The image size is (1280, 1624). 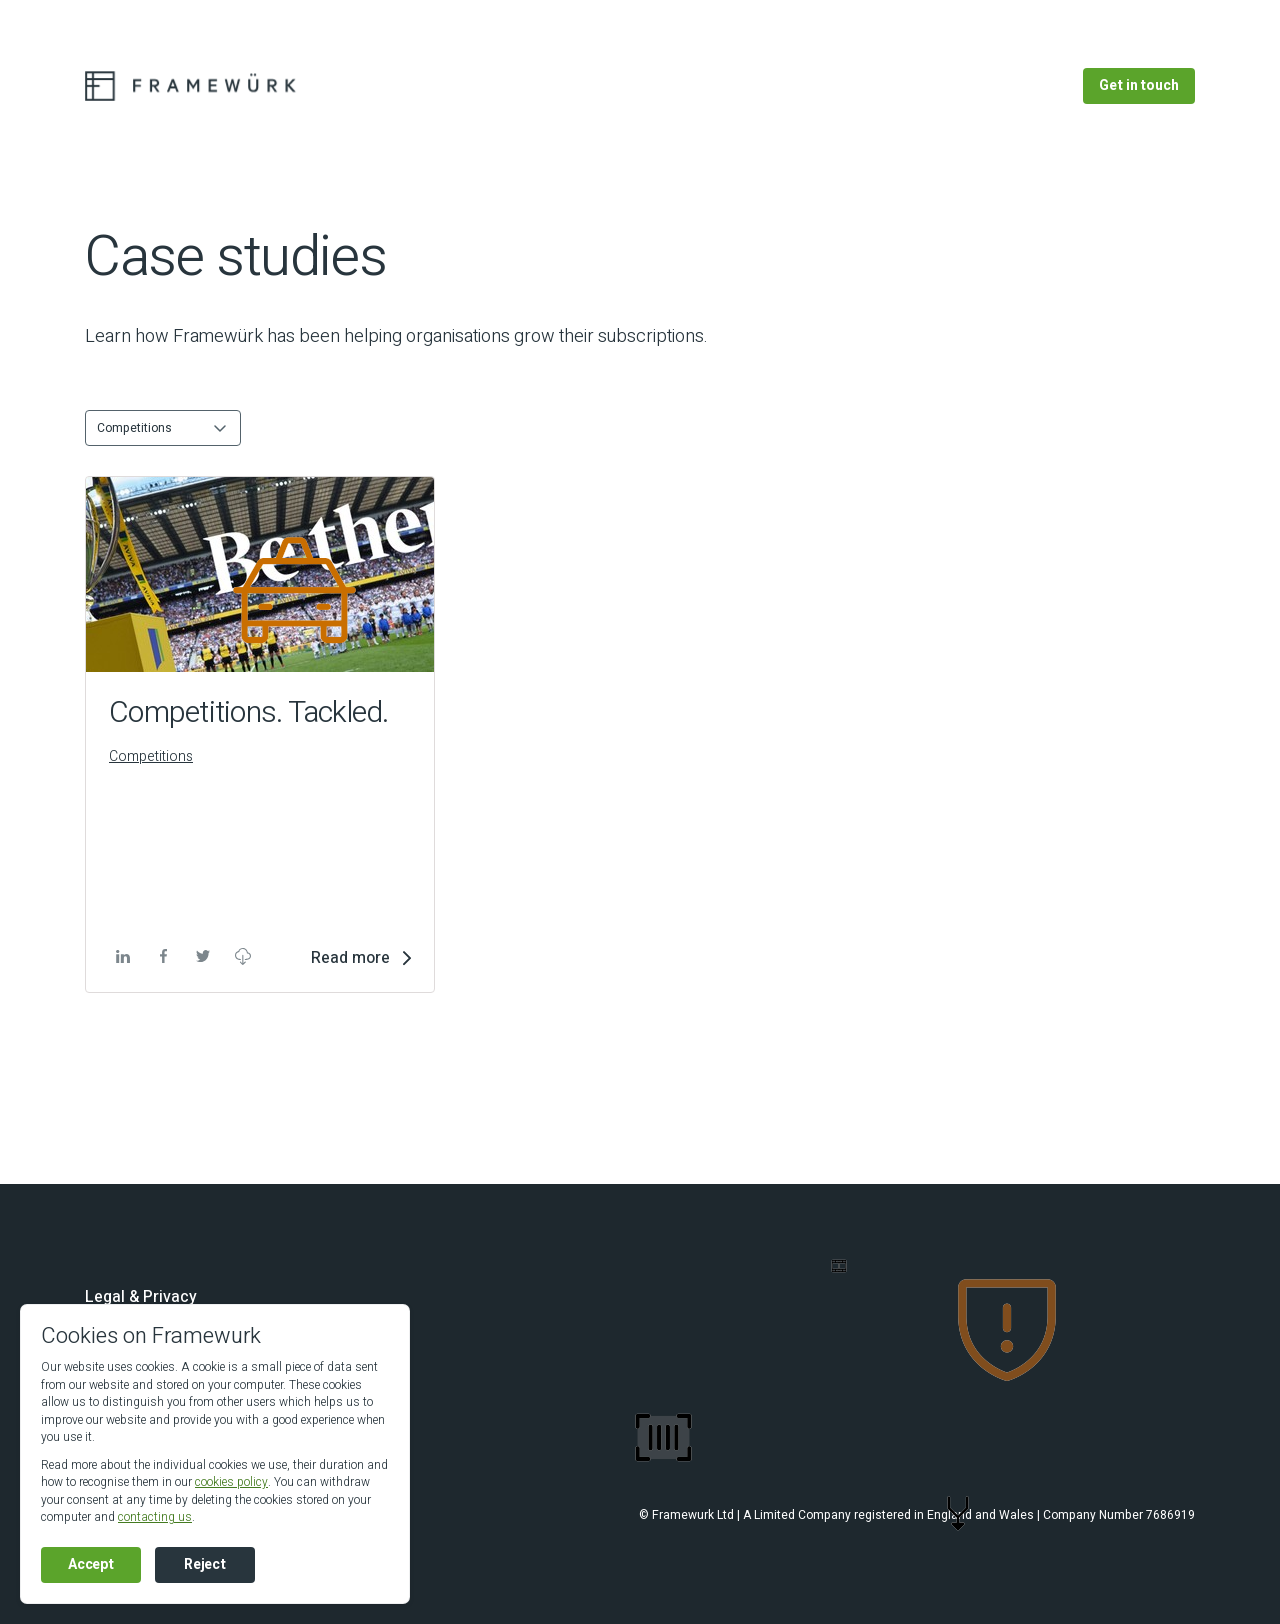 I want to click on browse video or movie content, so click(x=839, y=1266).